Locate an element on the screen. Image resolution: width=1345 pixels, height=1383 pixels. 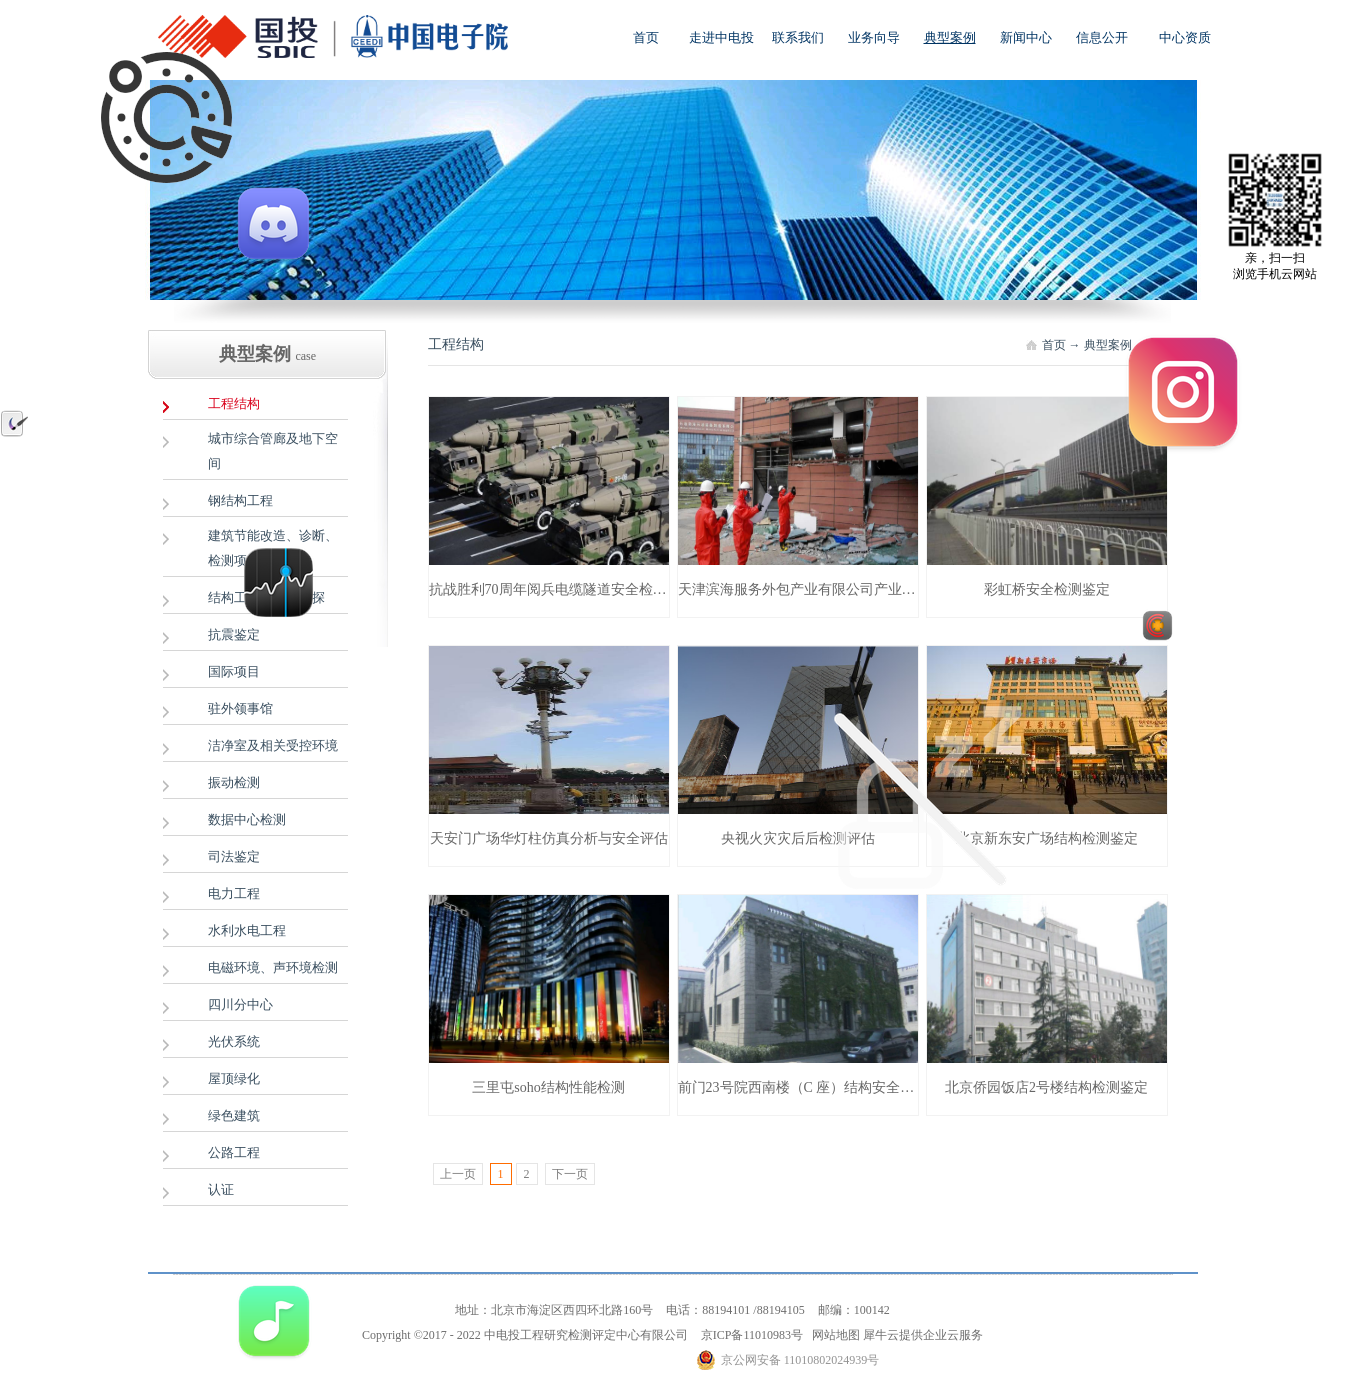
open juk music player app is located at coordinates (274, 1321).